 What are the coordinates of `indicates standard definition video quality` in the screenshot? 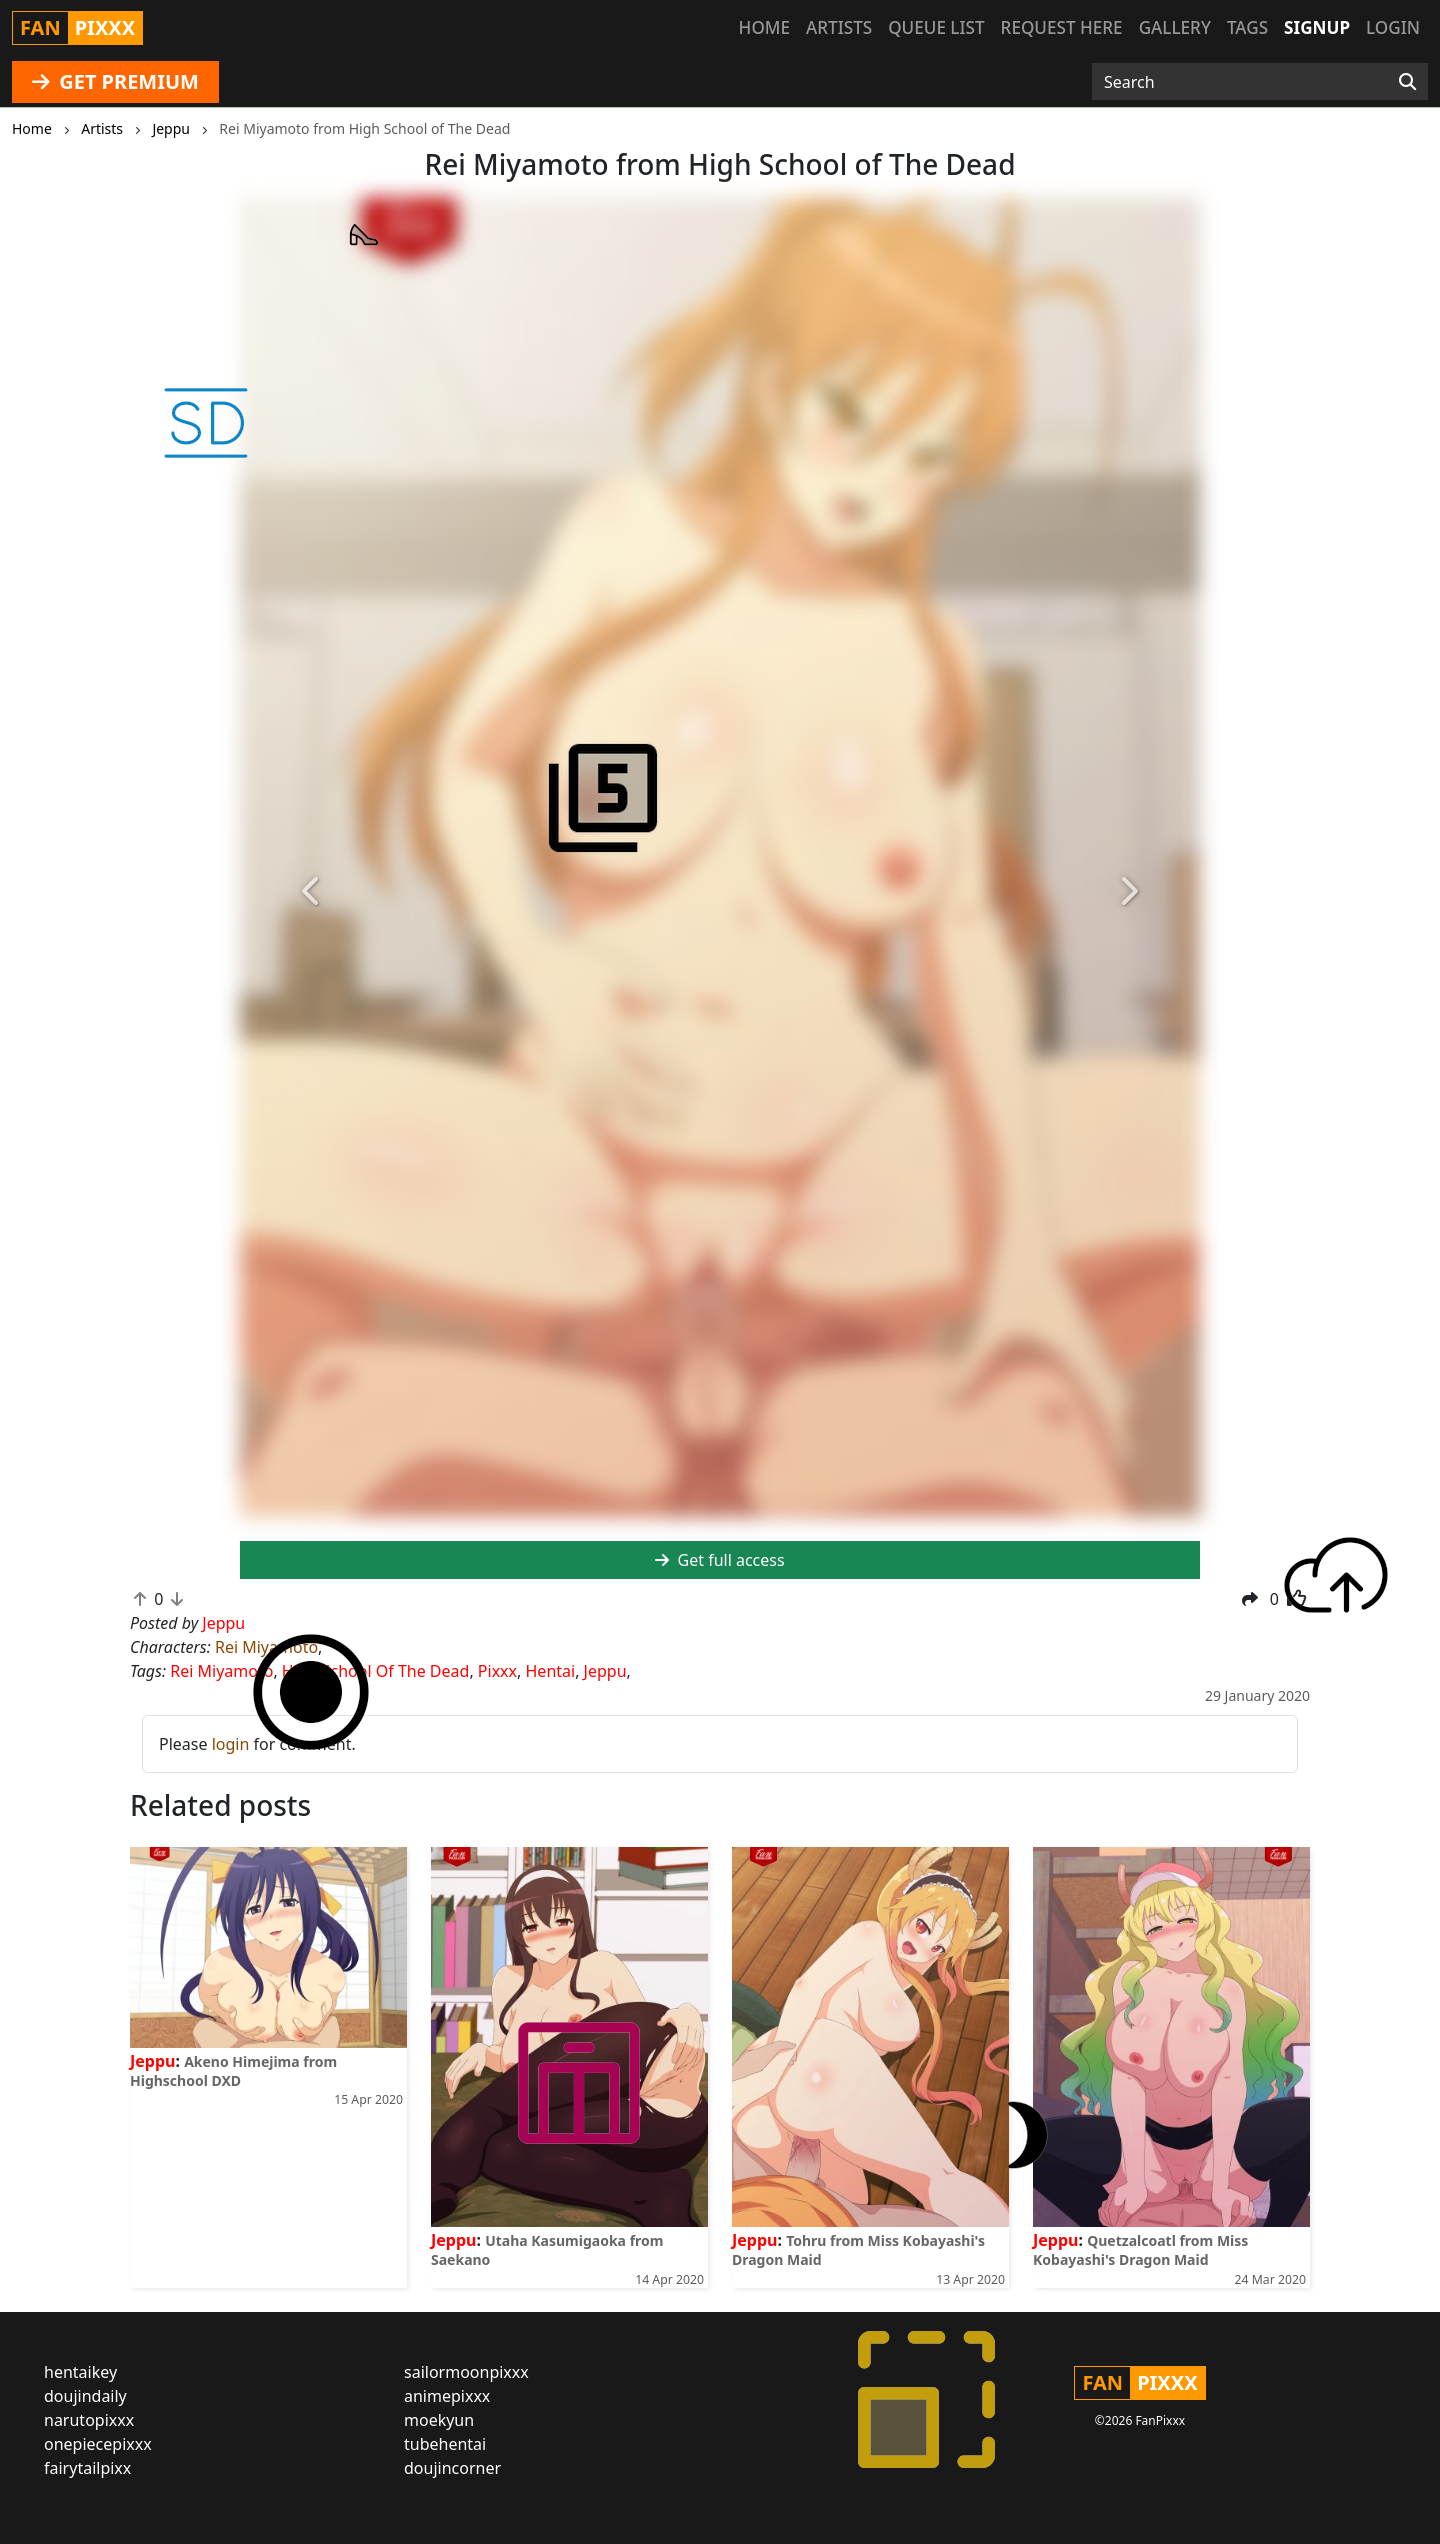 It's located at (206, 423).